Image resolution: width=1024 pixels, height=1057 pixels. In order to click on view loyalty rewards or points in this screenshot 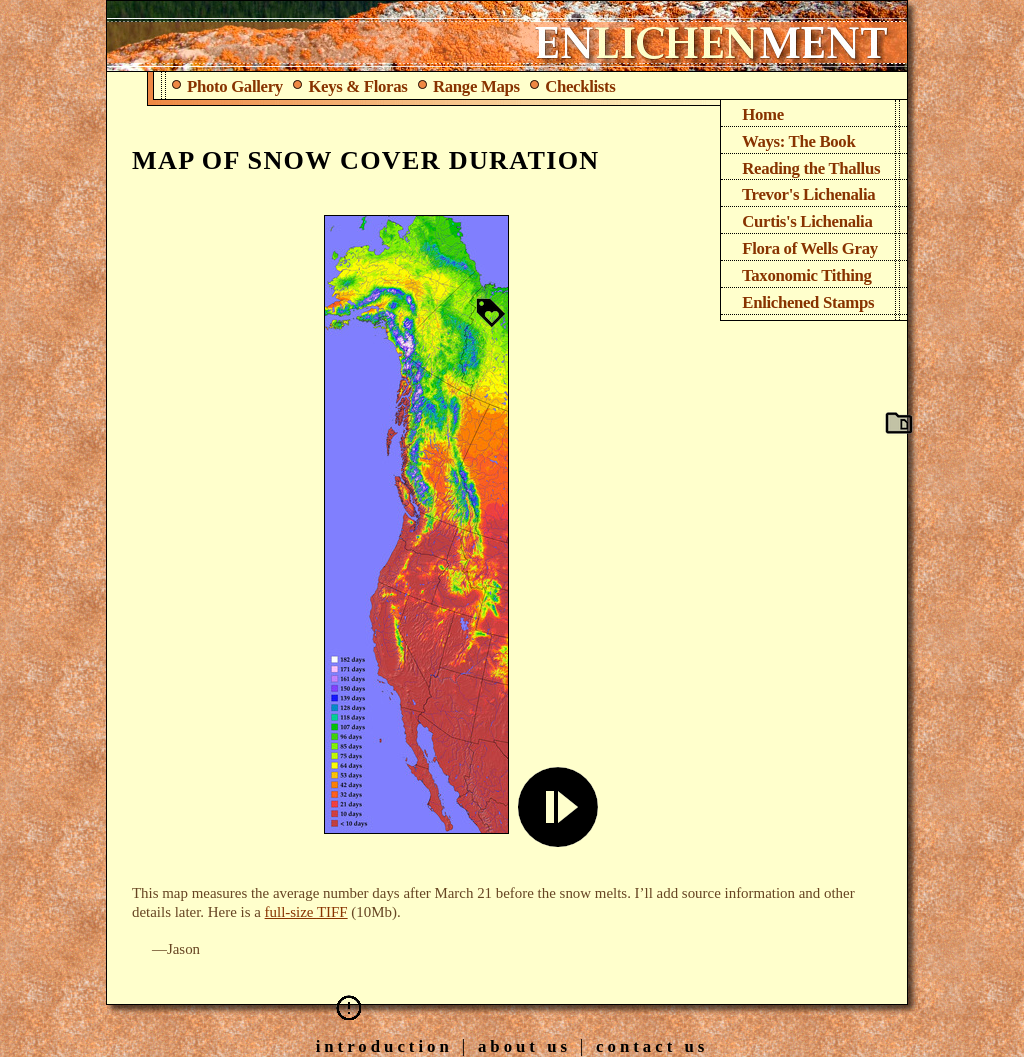, I will do `click(490, 312)`.